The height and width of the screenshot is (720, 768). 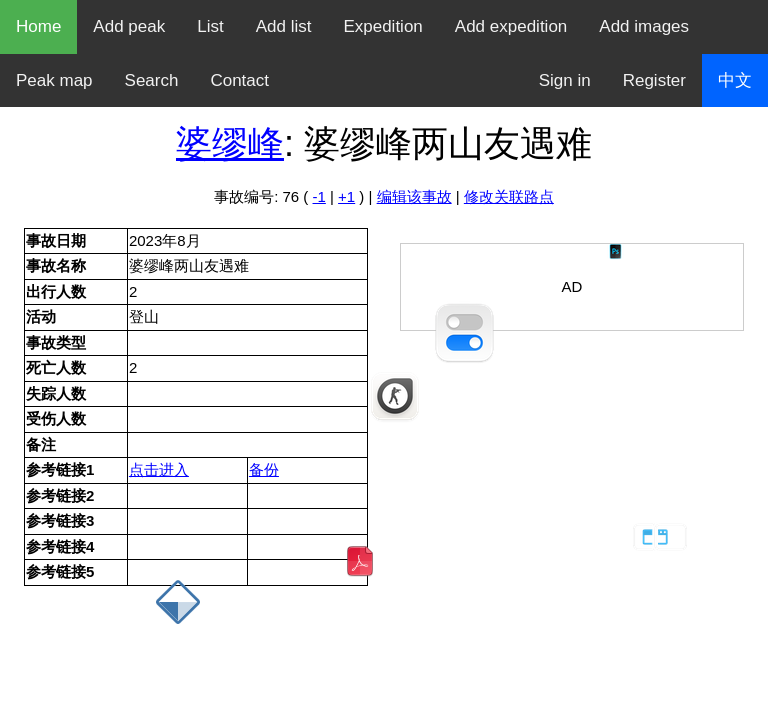 What do you see at coordinates (360, 561) in the screenshot?
I see `open a PDF document` at bounding box center [360, 561].